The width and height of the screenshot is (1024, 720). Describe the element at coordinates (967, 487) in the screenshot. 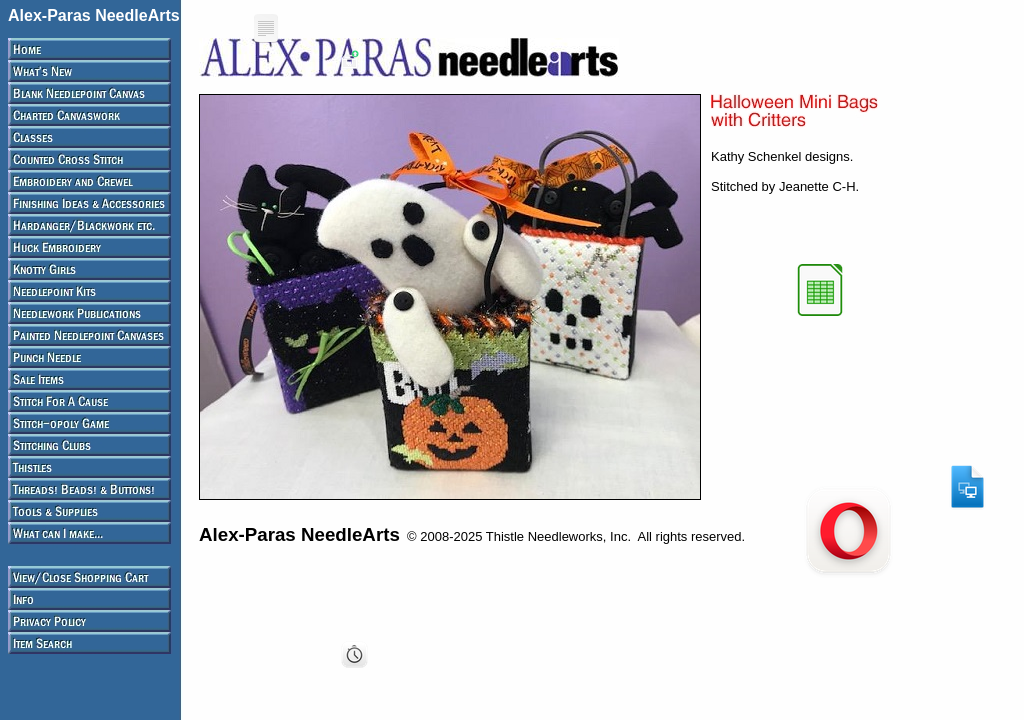

I see `open a remote desktop connection file` at that location.